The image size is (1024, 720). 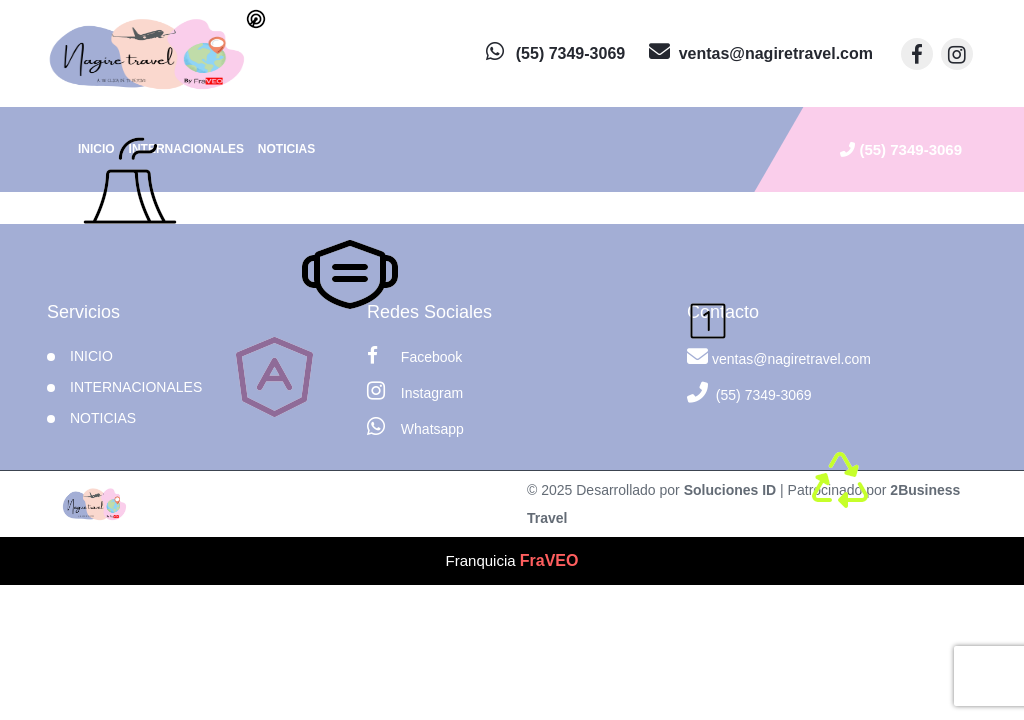 What do you see at coordinates (256, 19) in the screenshot?
I see `open Flightradar24 app` at bounding box center [256, 19].